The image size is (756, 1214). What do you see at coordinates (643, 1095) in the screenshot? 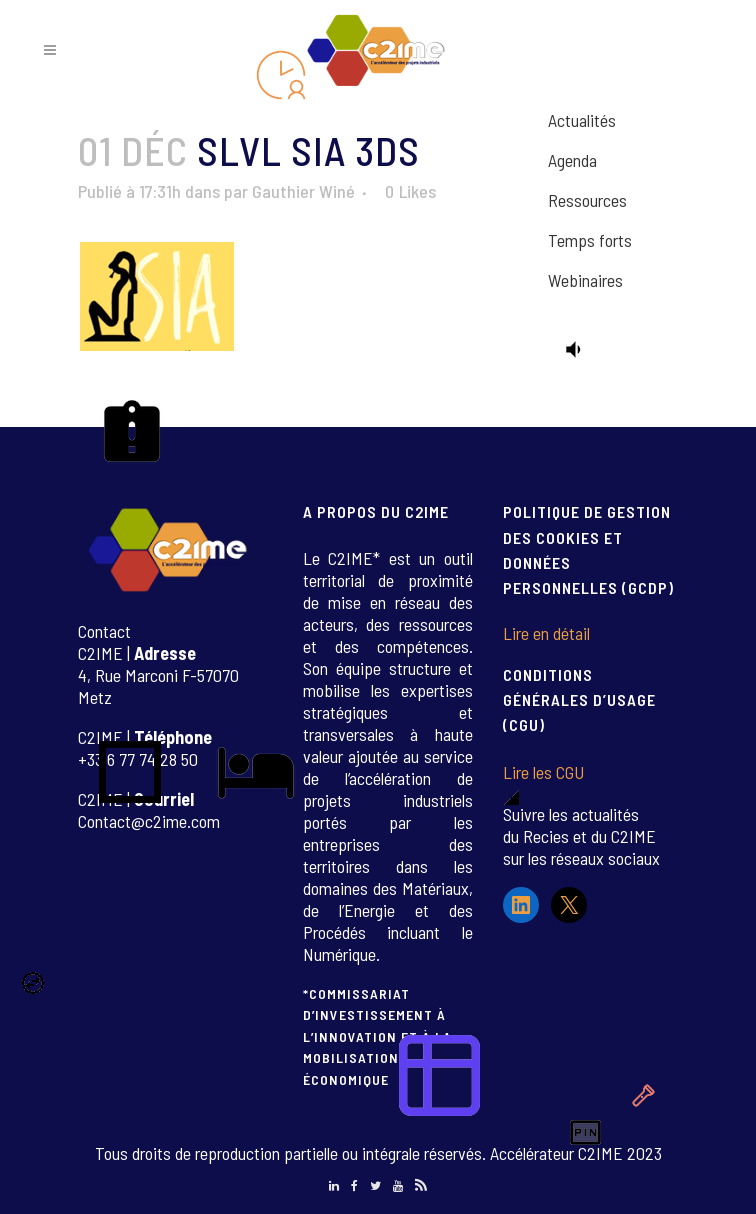
I see `toggle flashlight on/off` at bounding box center [643, 1095].